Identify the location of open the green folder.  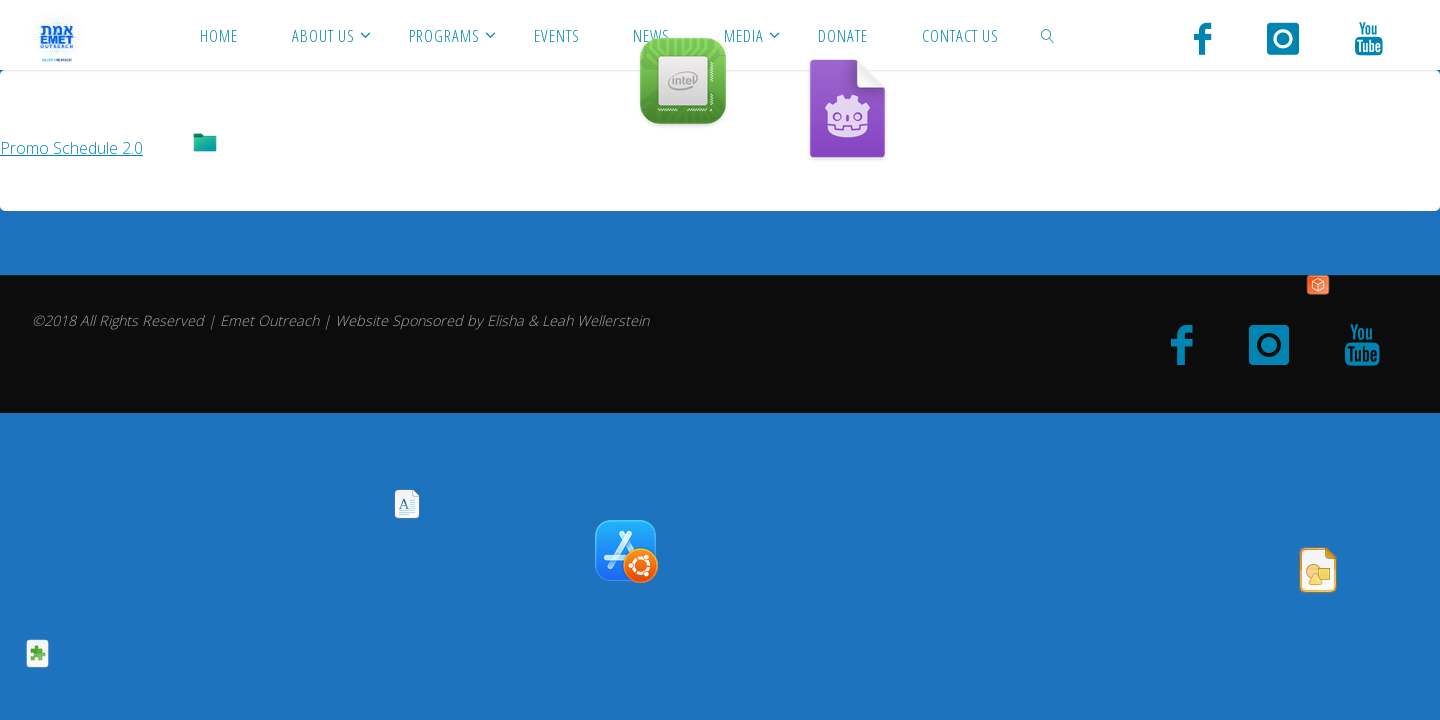
(205, 143).